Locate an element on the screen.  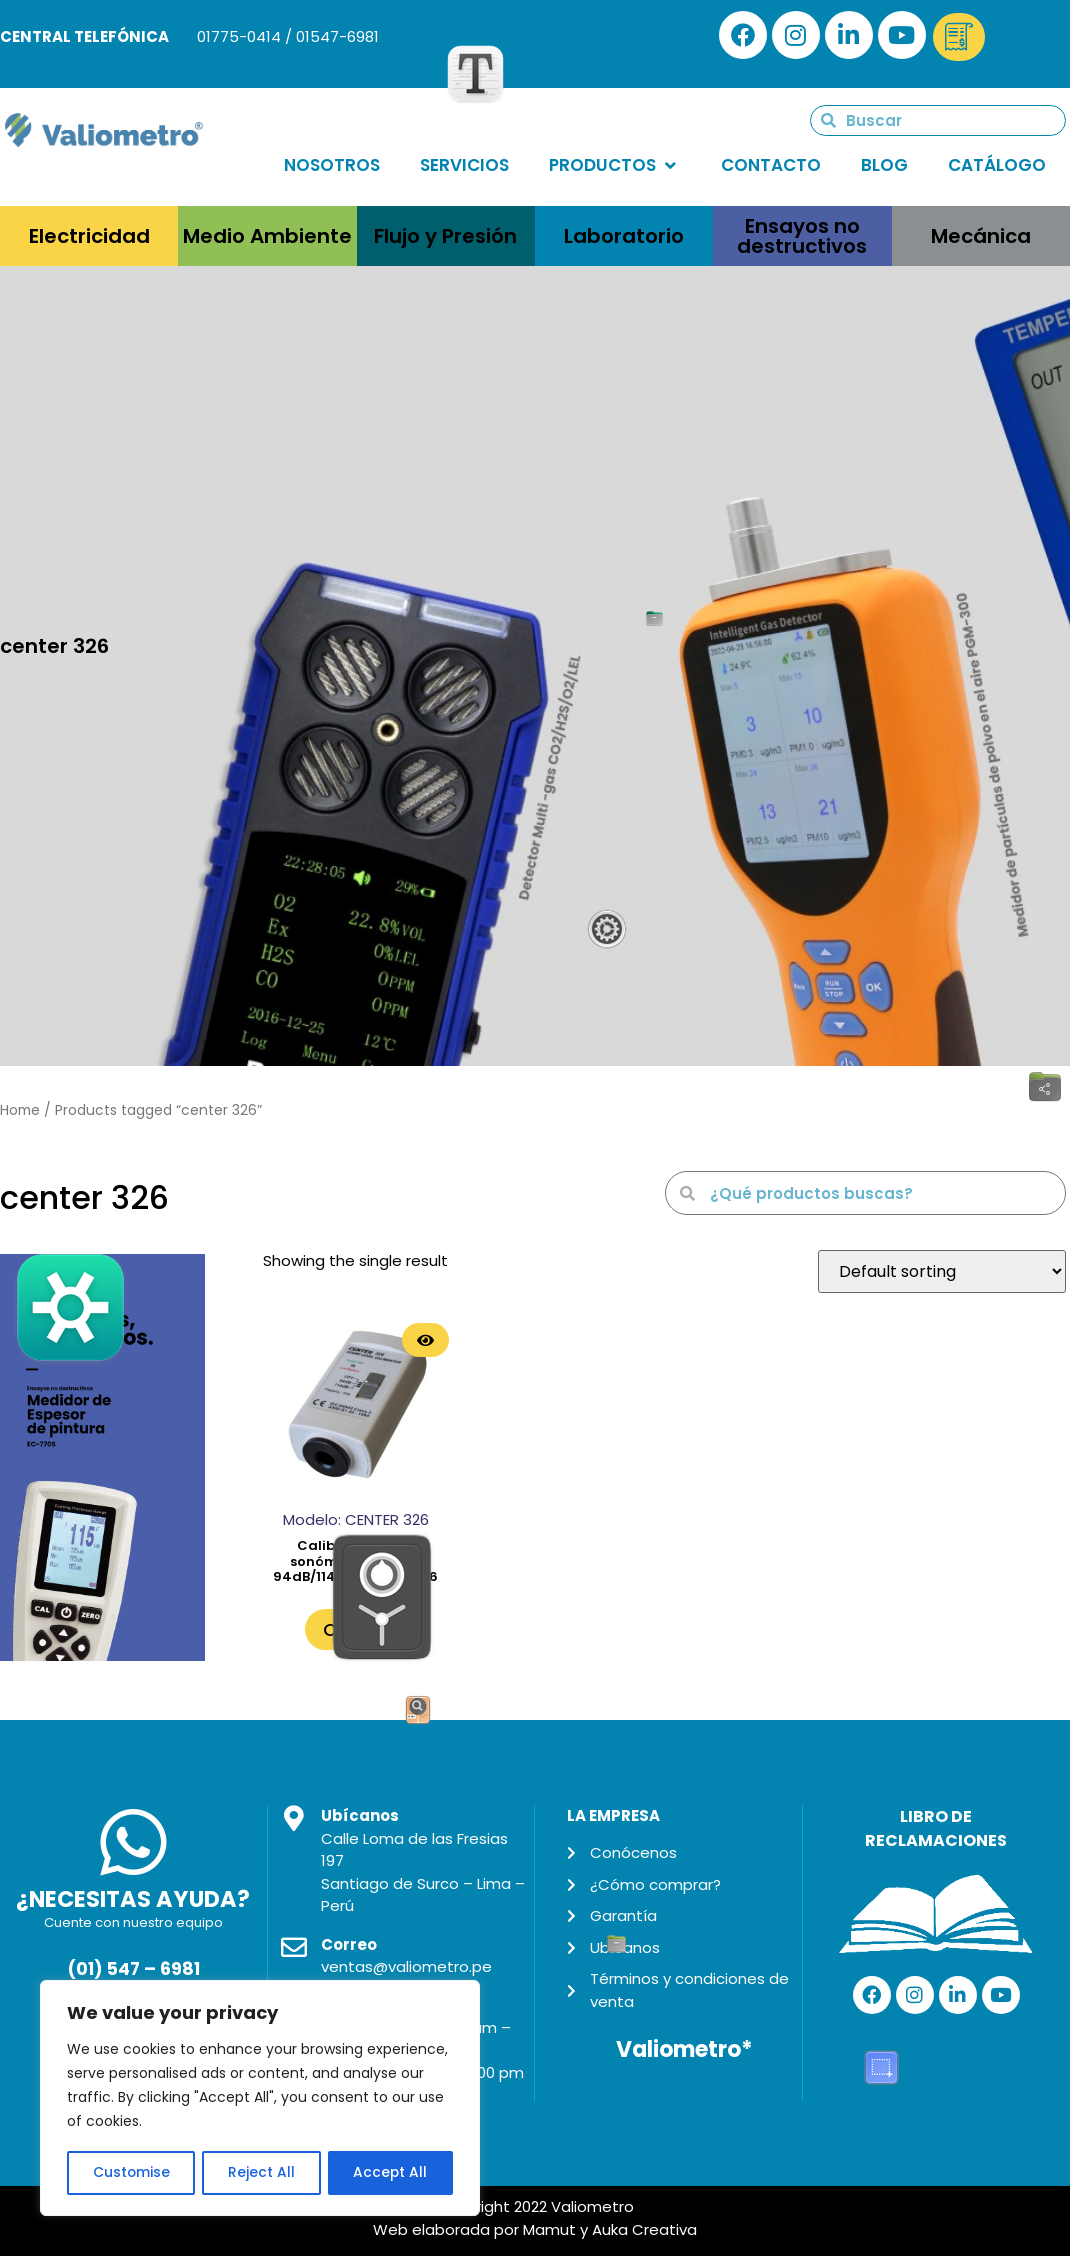
open solaar app for managing logitech wireless devices is located at coordinates (70, 1307).